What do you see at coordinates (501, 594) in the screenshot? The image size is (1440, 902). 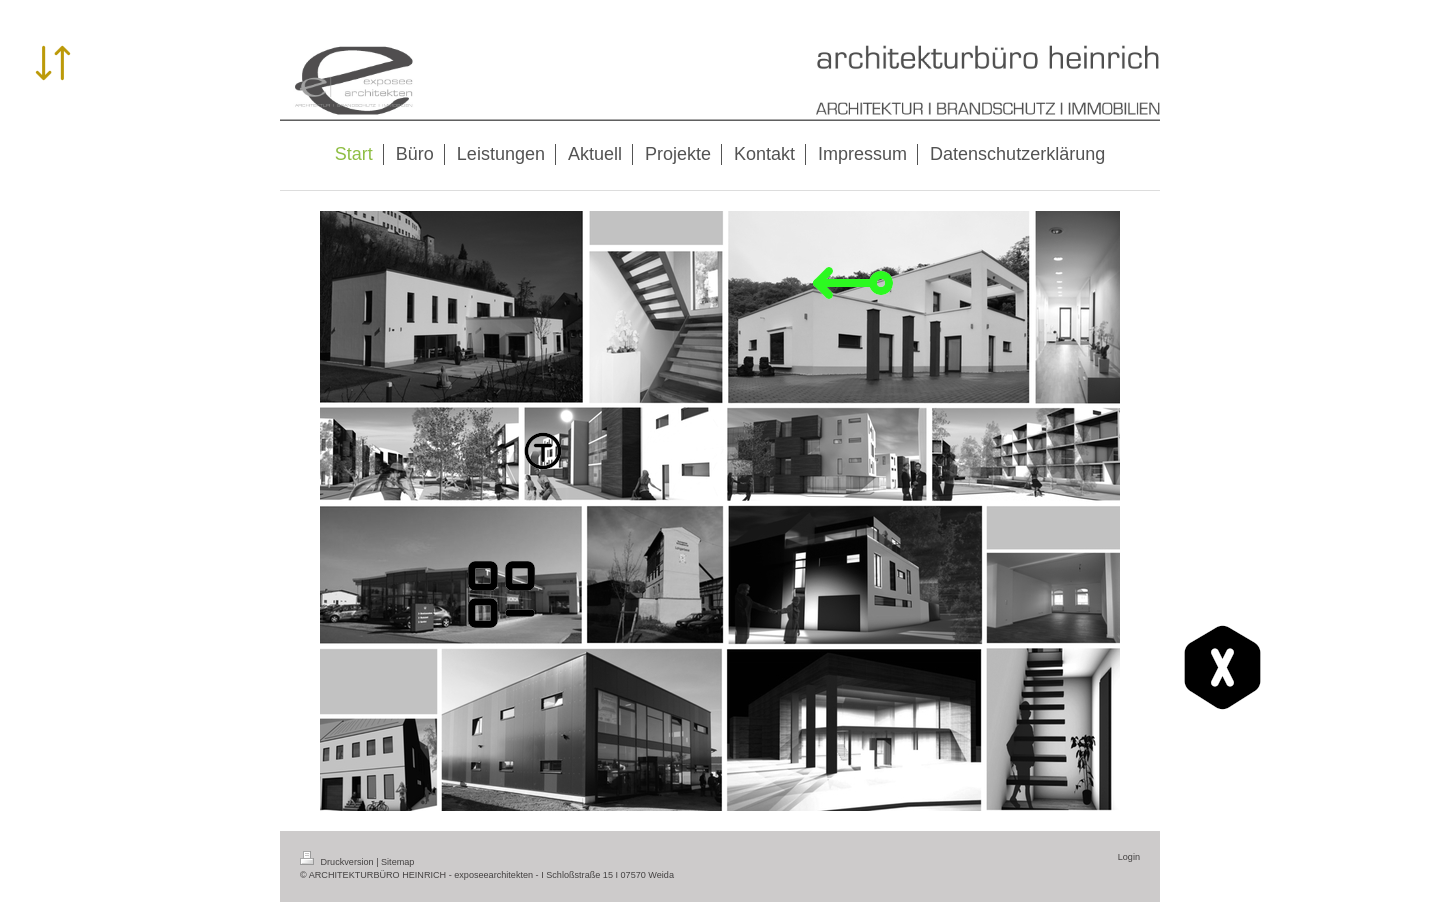 I see `remove an item from grid view` at bounding box center [501, 594].